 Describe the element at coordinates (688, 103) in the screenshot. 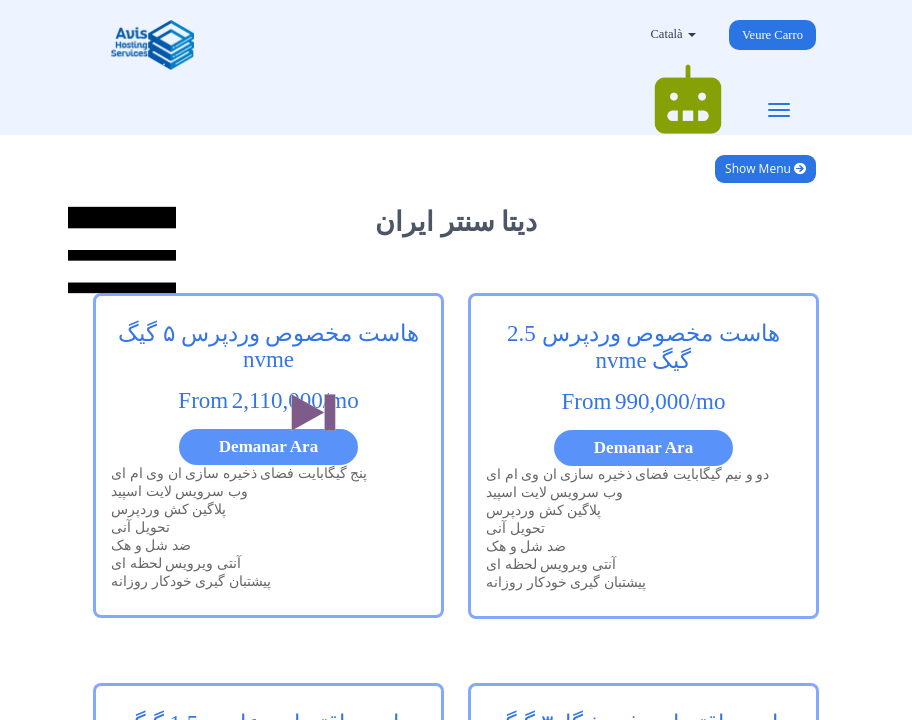

I see `access AI assistant or chatbot features` at that location.